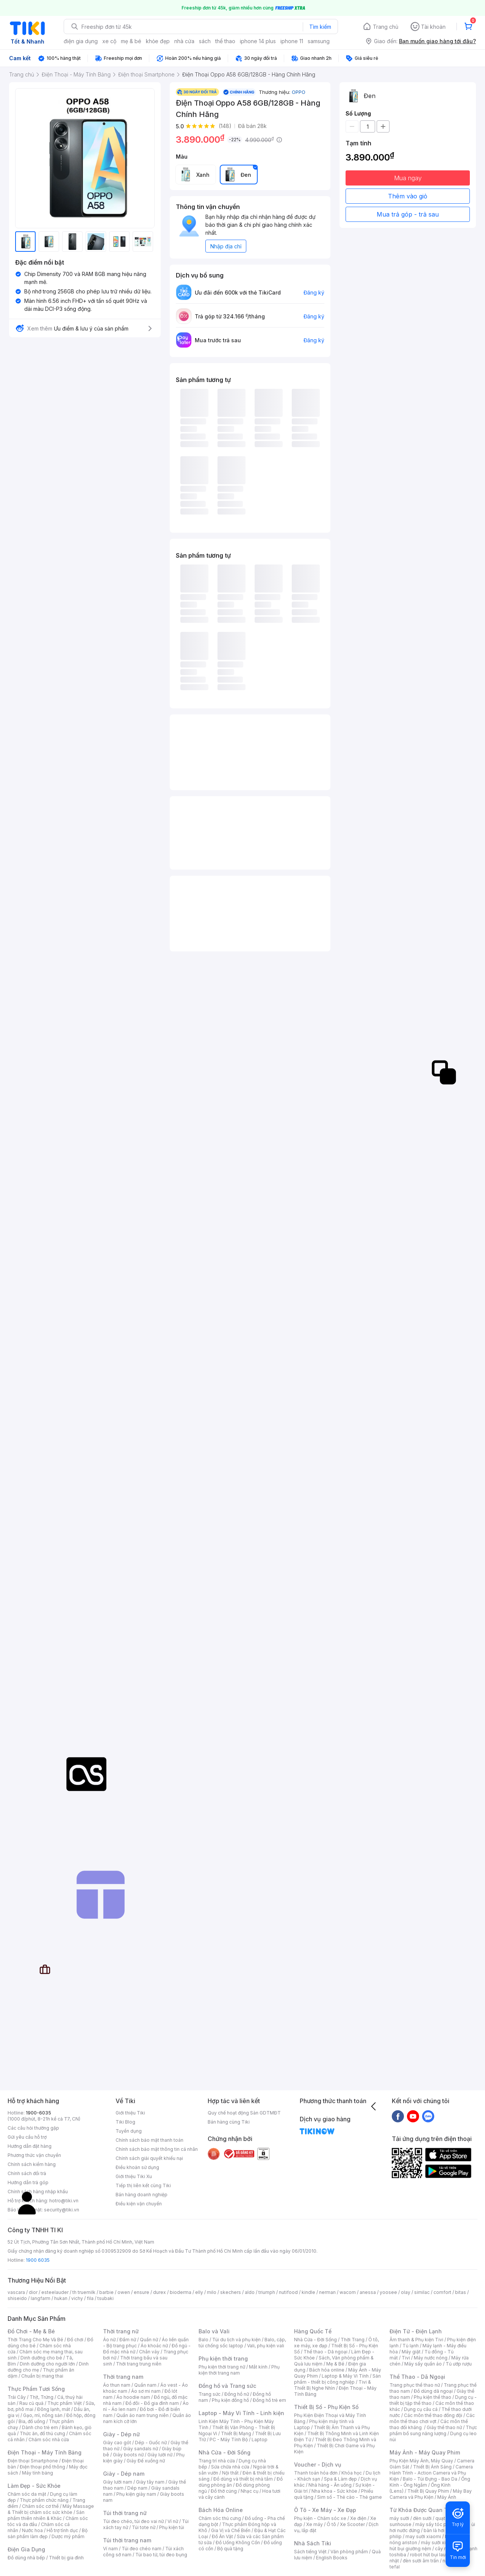  Describe the element at coordinates (100, 1895) in the screenshot. I see `change page layout or view` at that location.